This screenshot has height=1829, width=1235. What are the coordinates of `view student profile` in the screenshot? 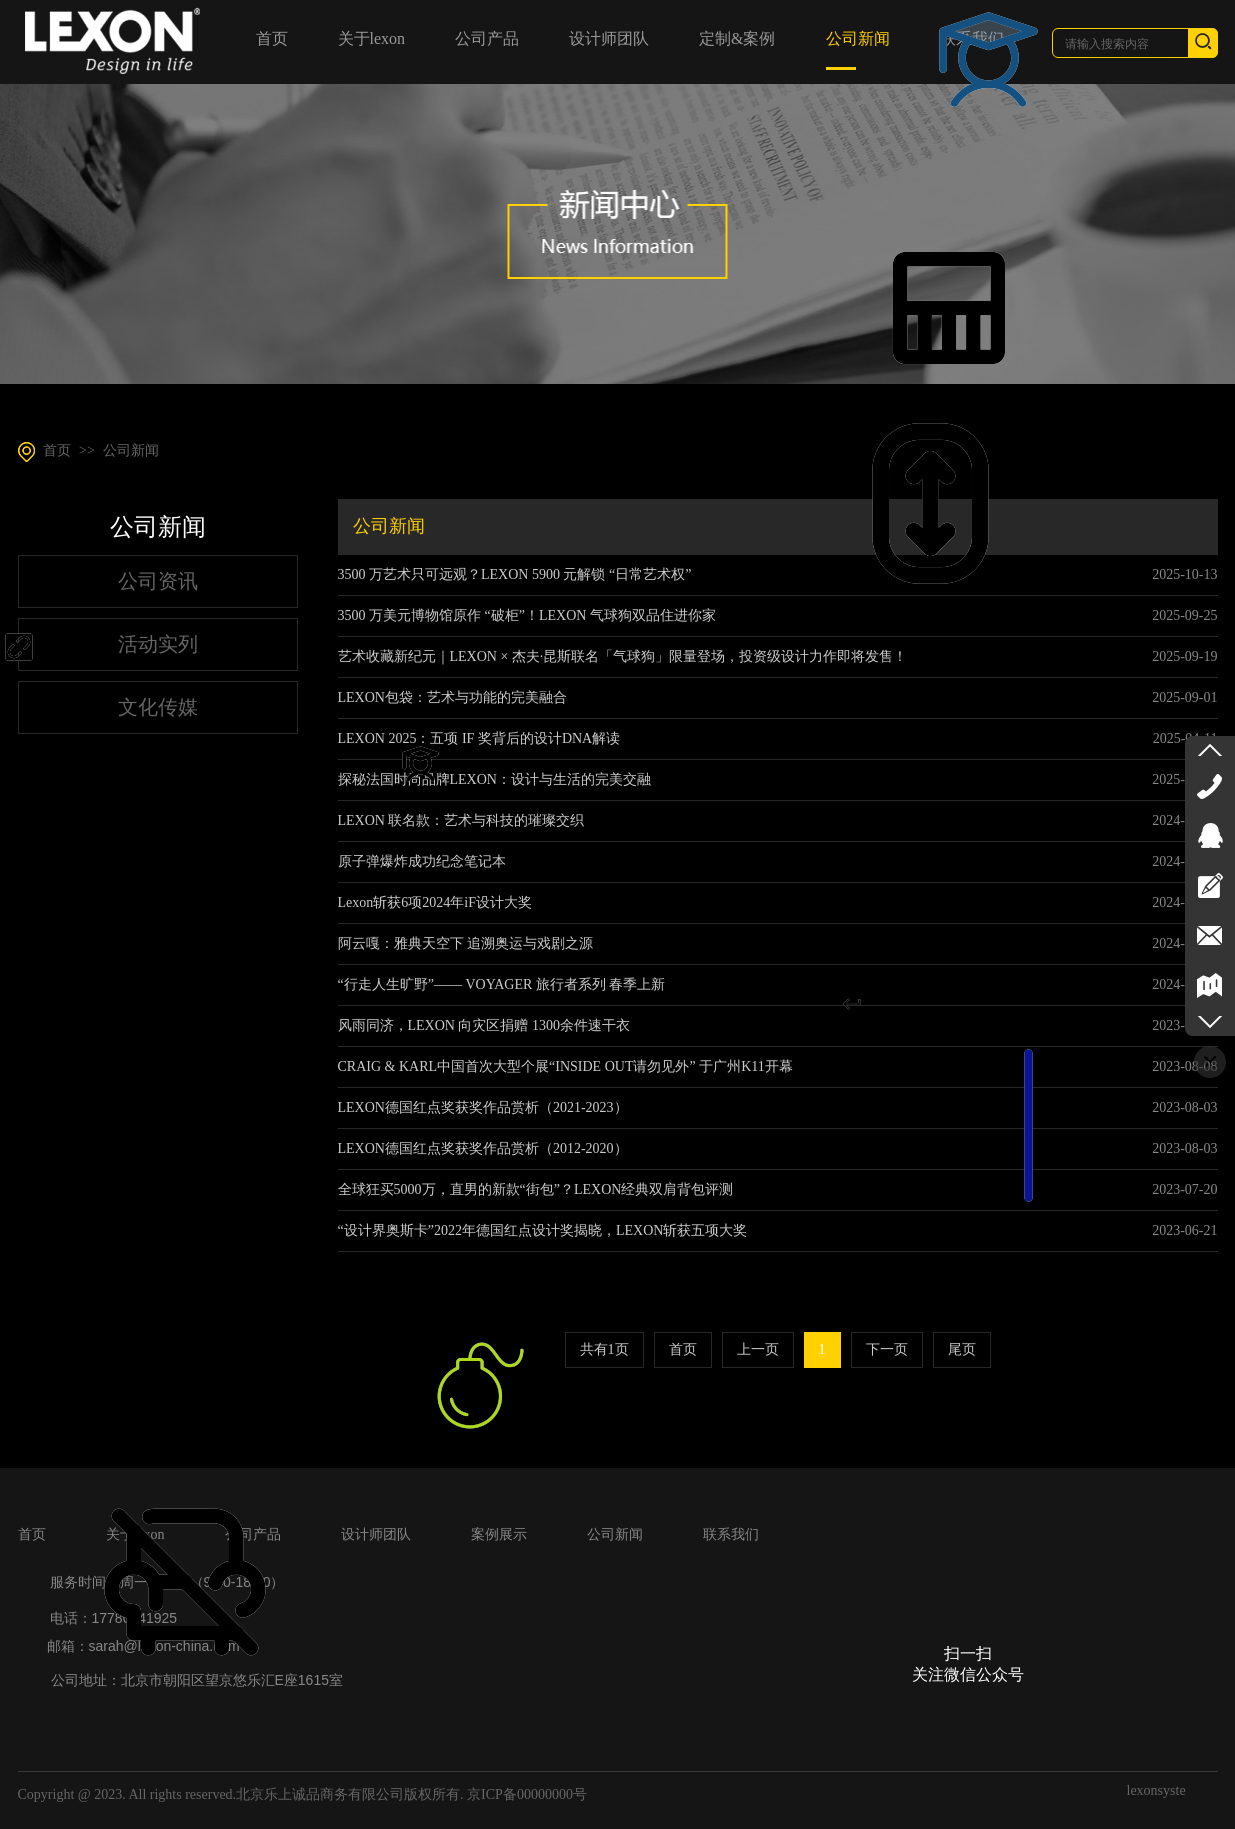 It's located at (420, 764).